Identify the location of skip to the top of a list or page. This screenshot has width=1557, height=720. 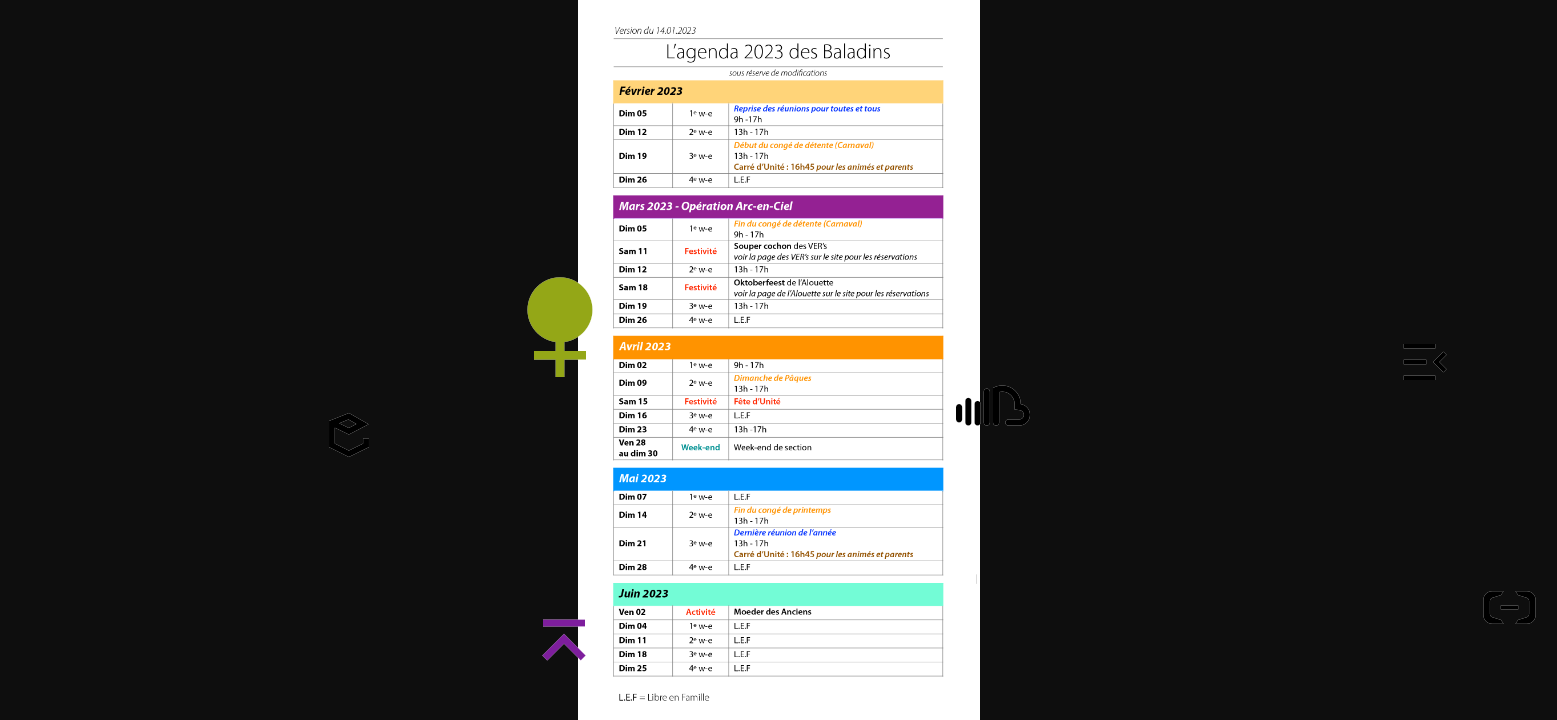
(564, 637).